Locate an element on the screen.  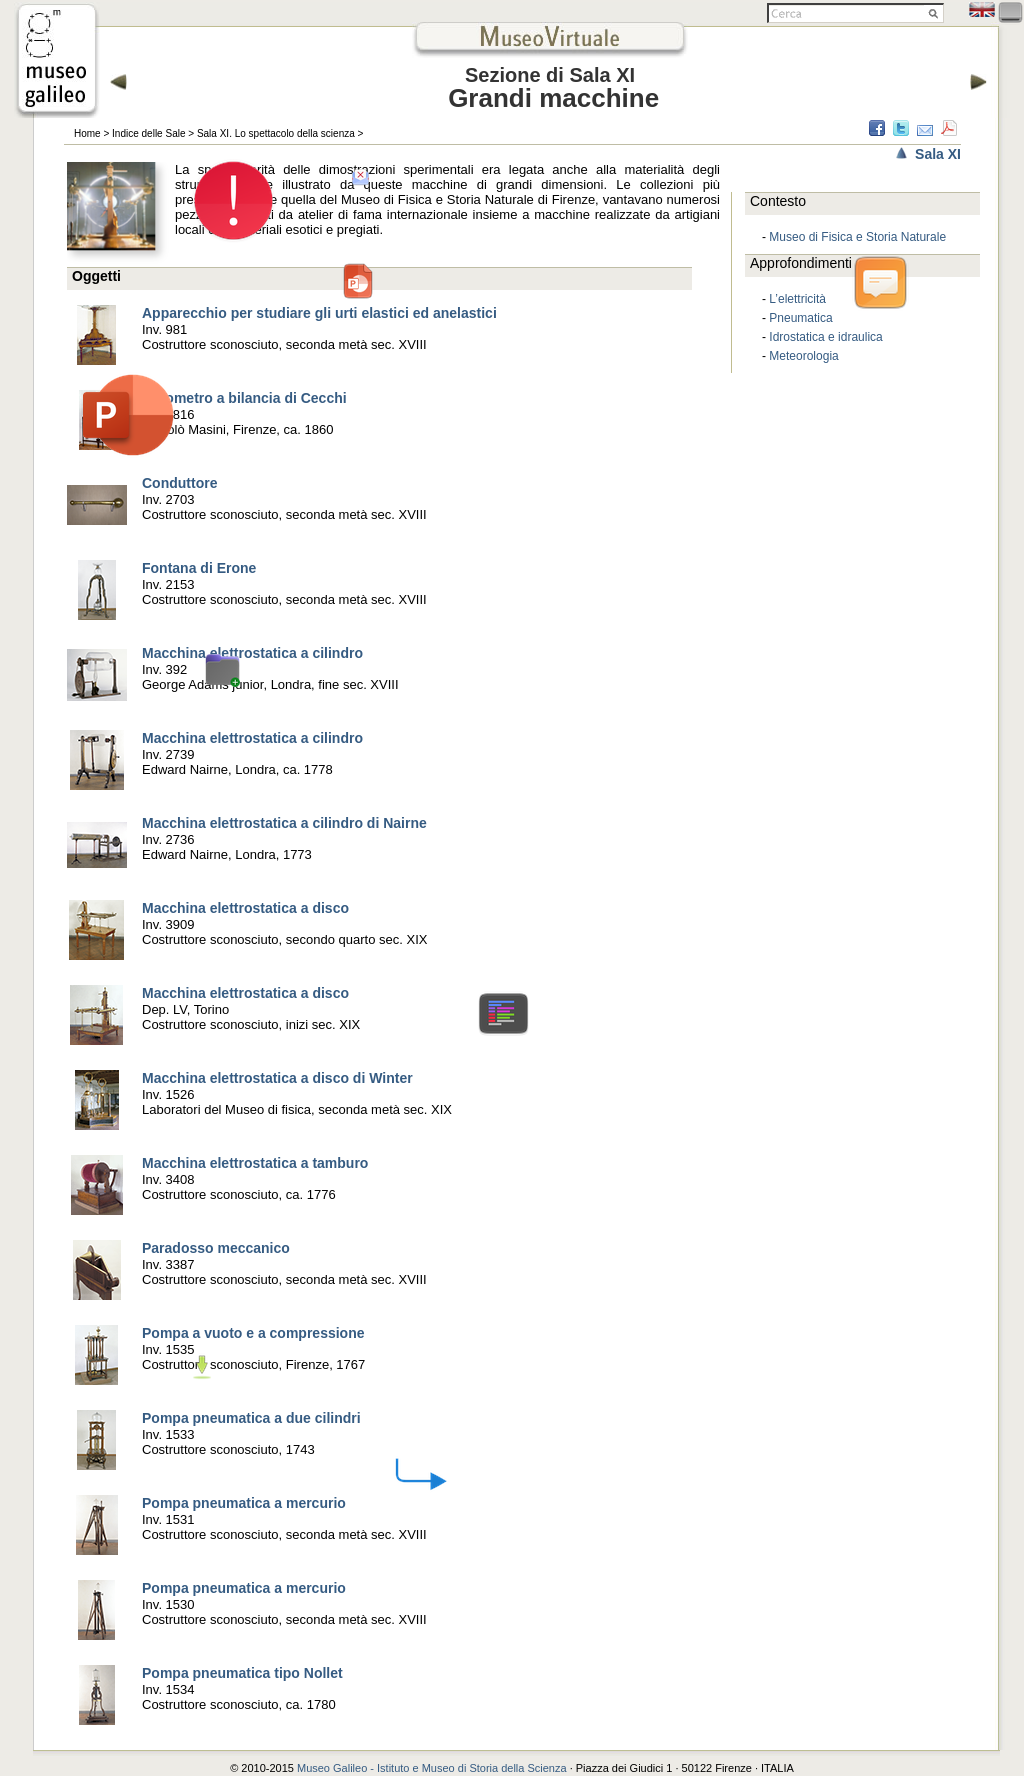
save the current file is located at coordinates (202, 1365).